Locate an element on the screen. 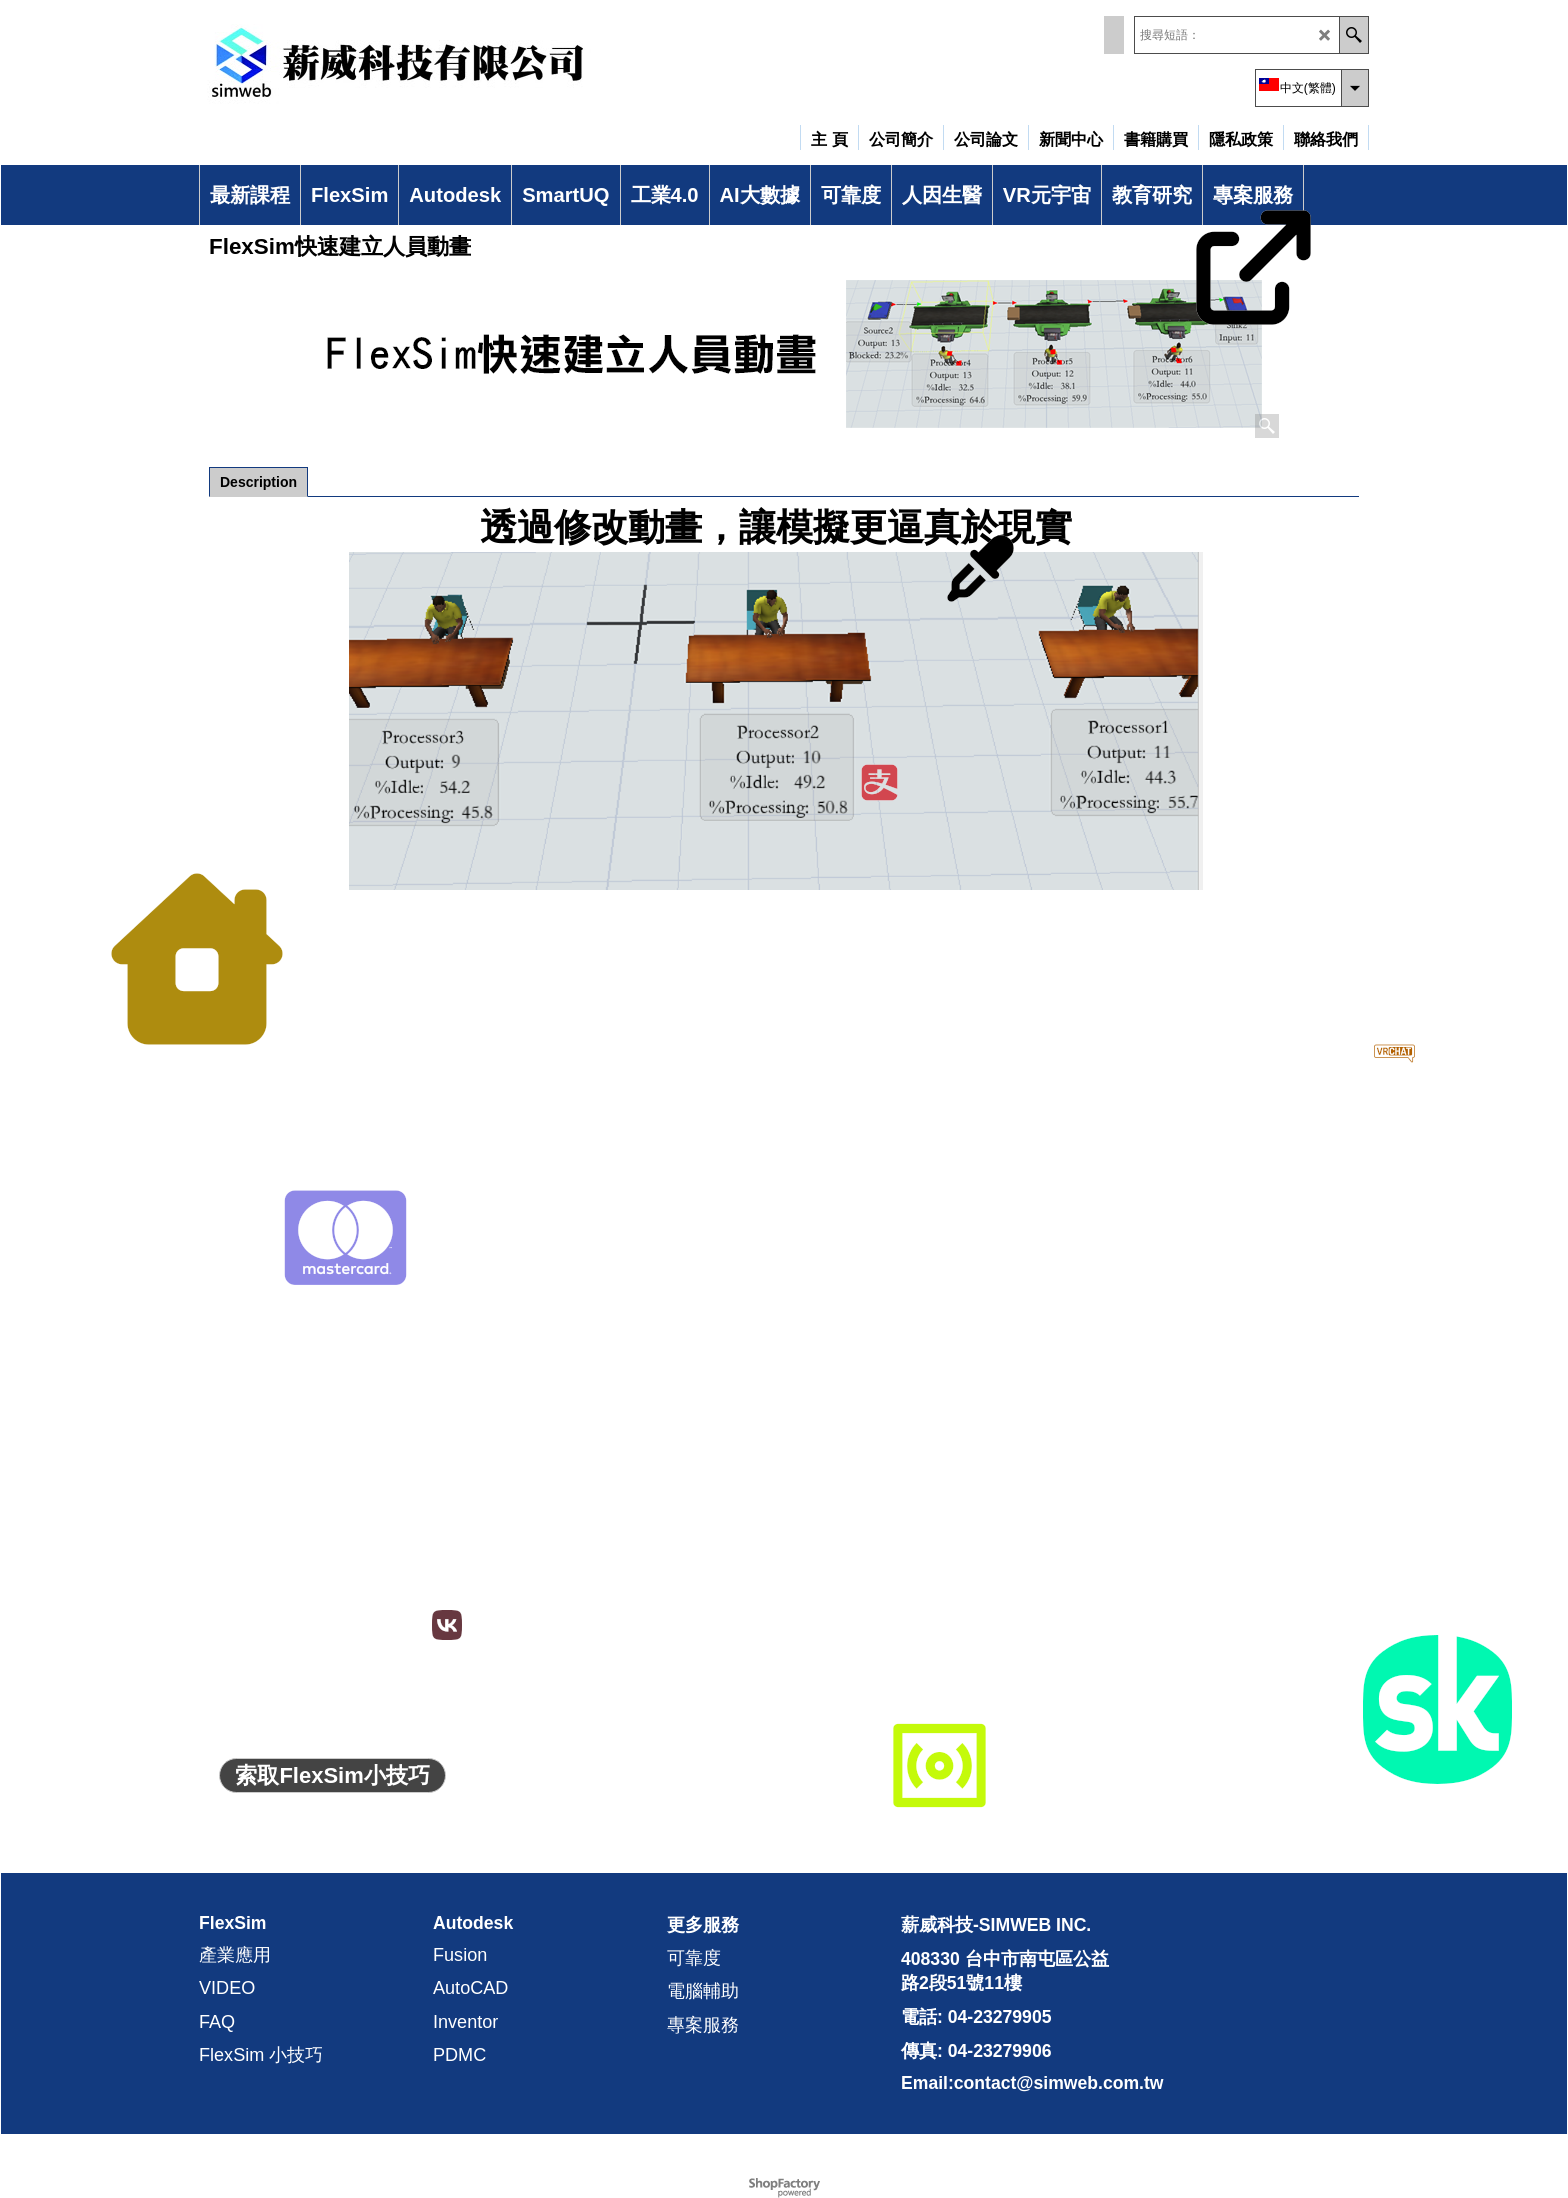  enable surround sound audio output is located at coordinates (939, 1765).